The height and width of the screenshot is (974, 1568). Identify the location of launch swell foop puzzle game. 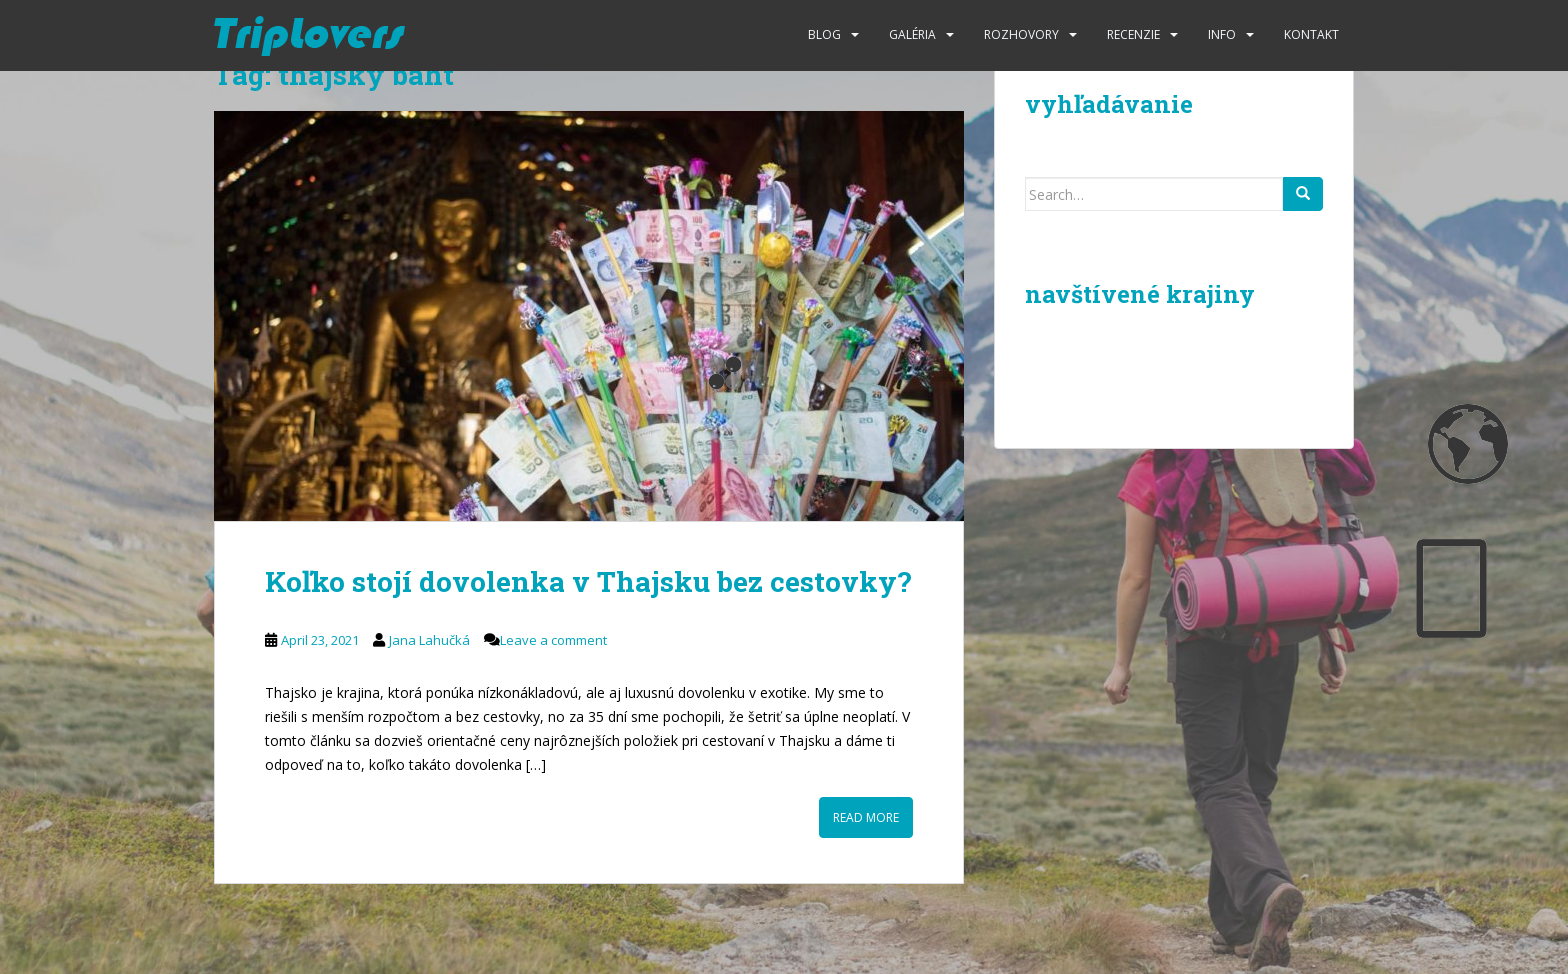
(725, 373).